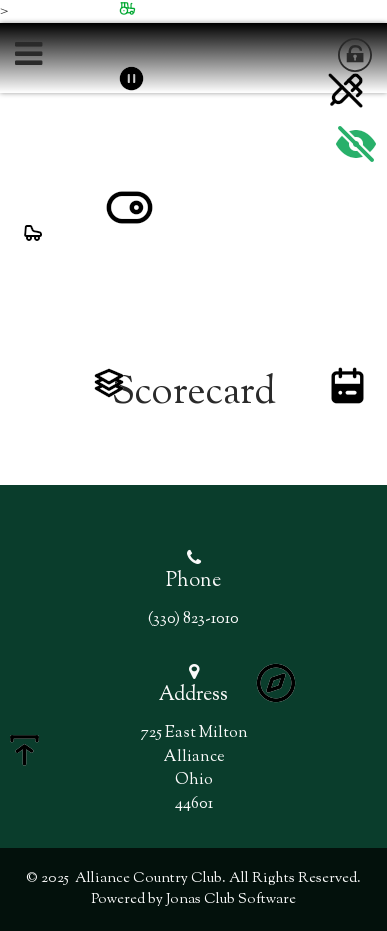  Describe the element at coordinates (33, 233) in the screenshot. I see `browse roller skating activities or locations` at that location.